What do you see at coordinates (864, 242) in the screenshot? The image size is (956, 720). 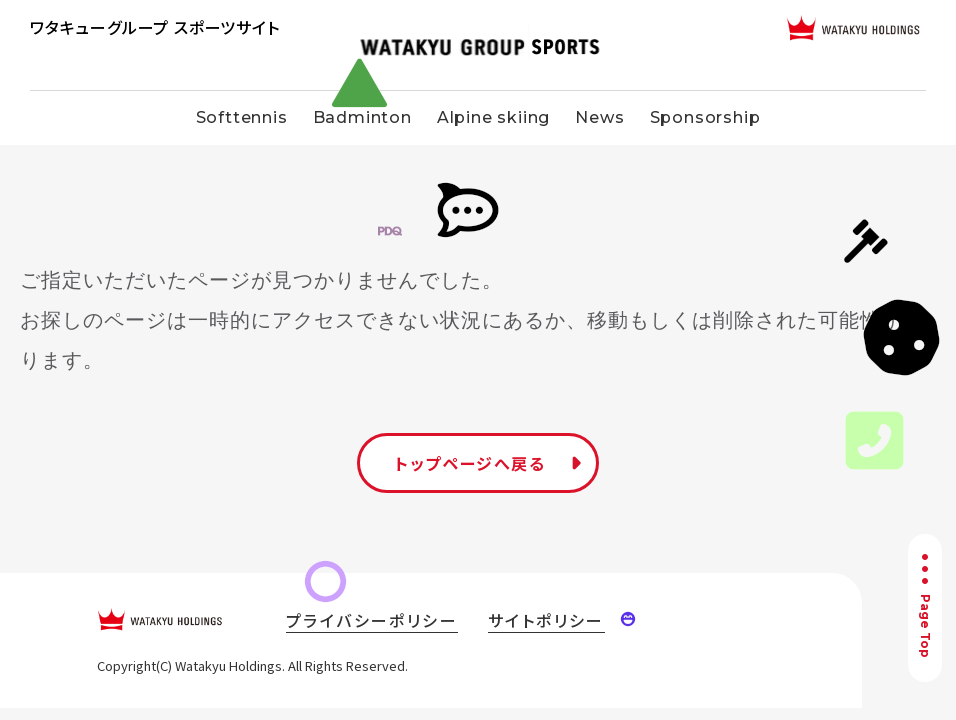 I see `access legal or court-related information` at bounding box center [864, 242].